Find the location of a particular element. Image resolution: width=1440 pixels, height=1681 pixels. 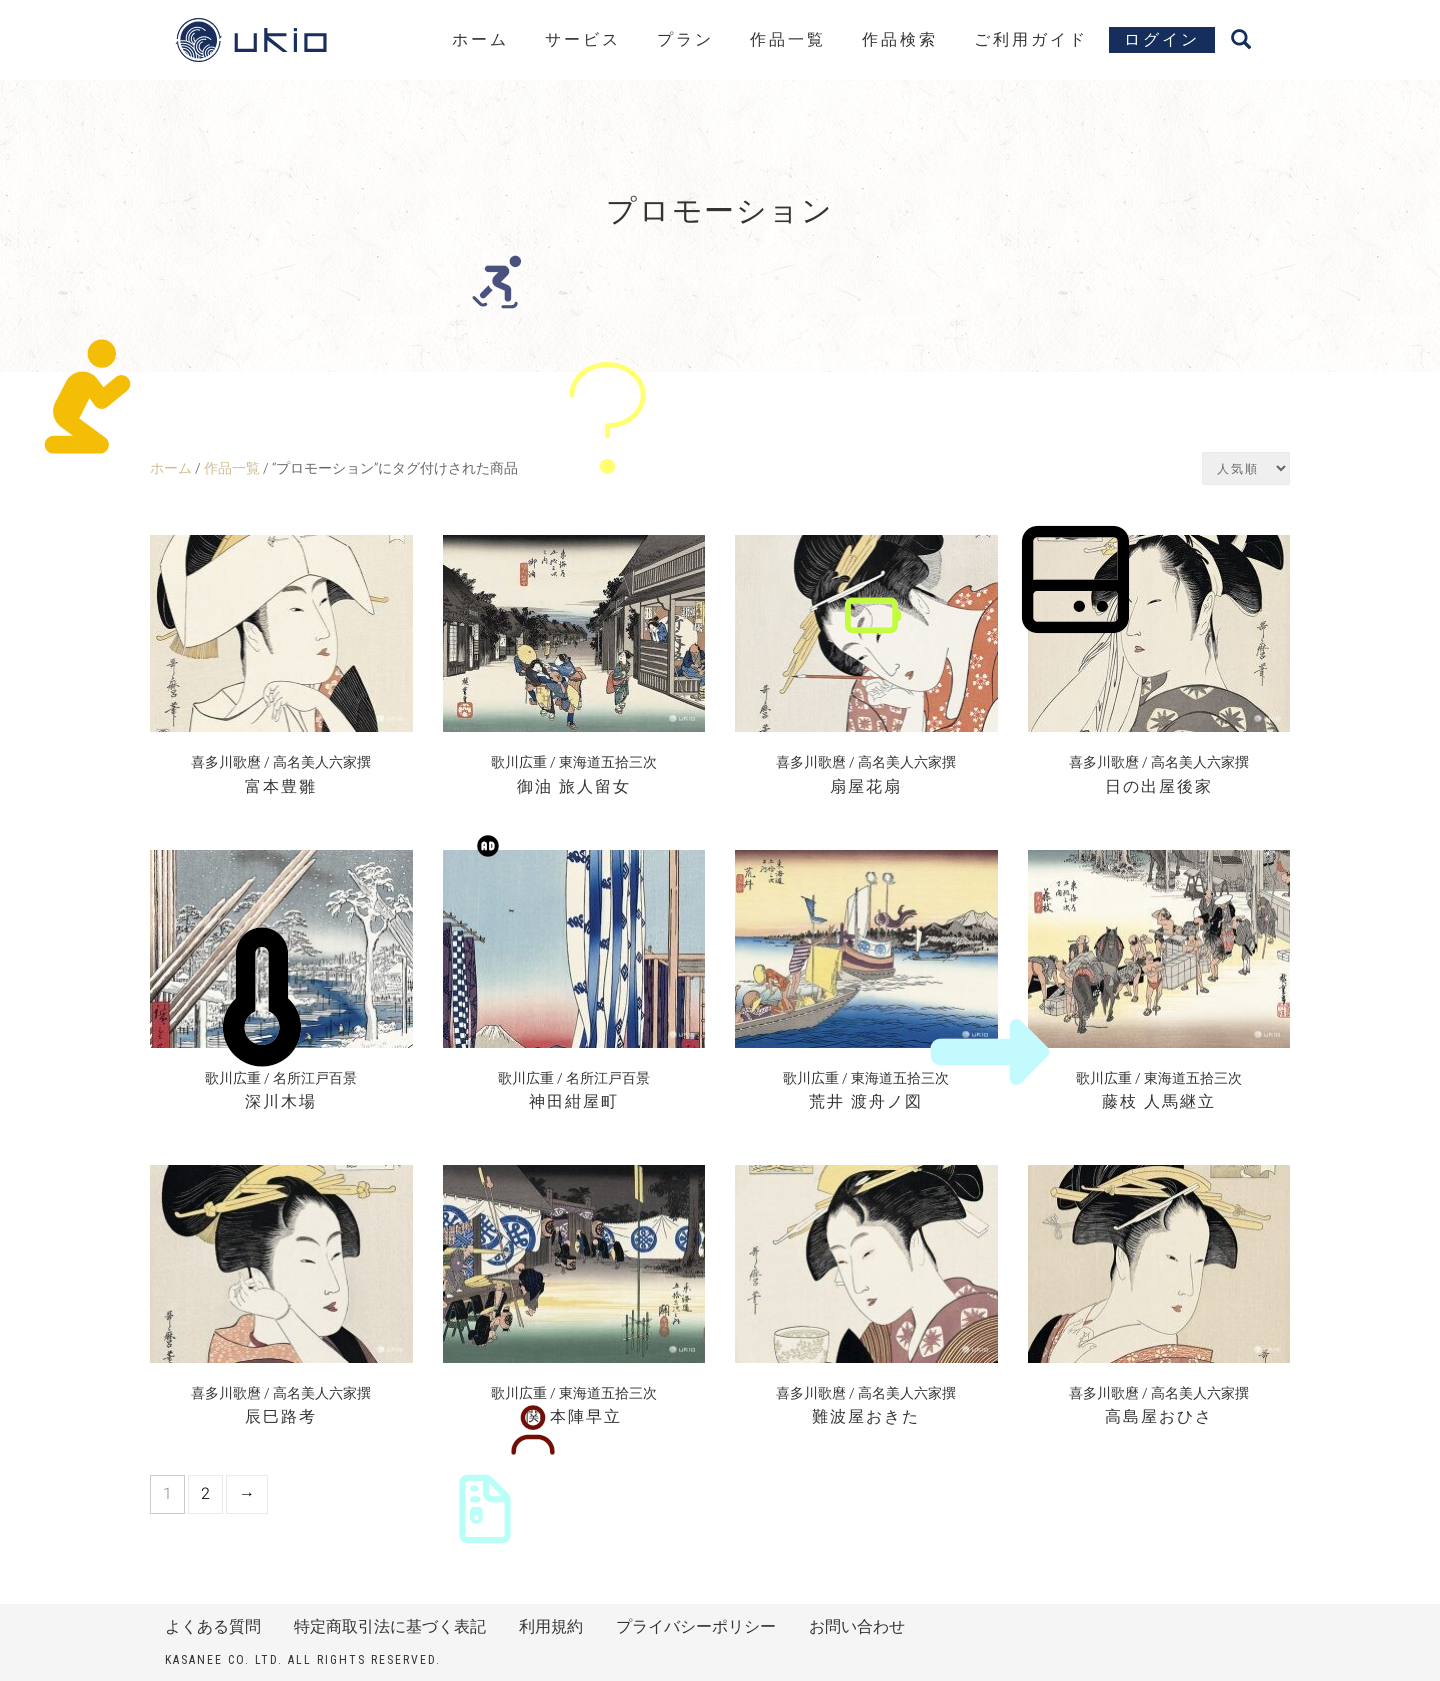

indicates ice skating or winter sports activity is located at coordinates (498, 282).